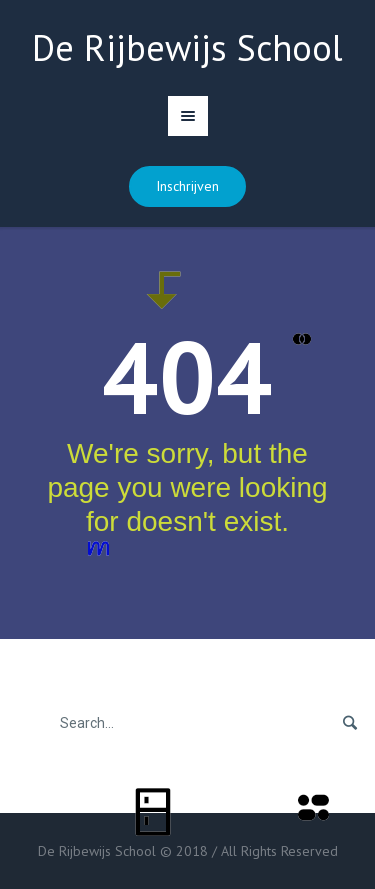  What do you see at coordinates (98, 548) in the screenshot?
I see `open the Mezmo app` at bounding box center [98, 548].